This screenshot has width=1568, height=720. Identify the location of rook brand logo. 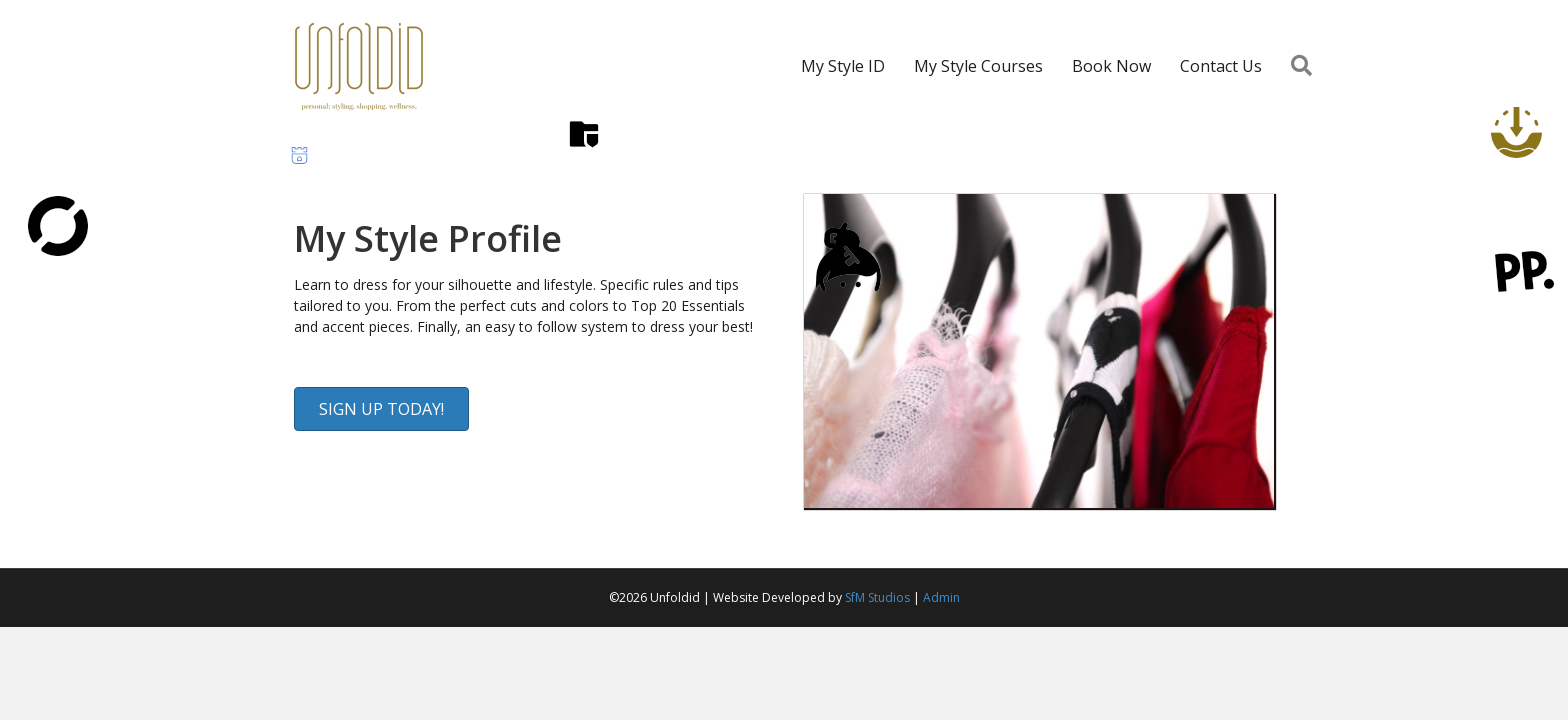
(299, 155).